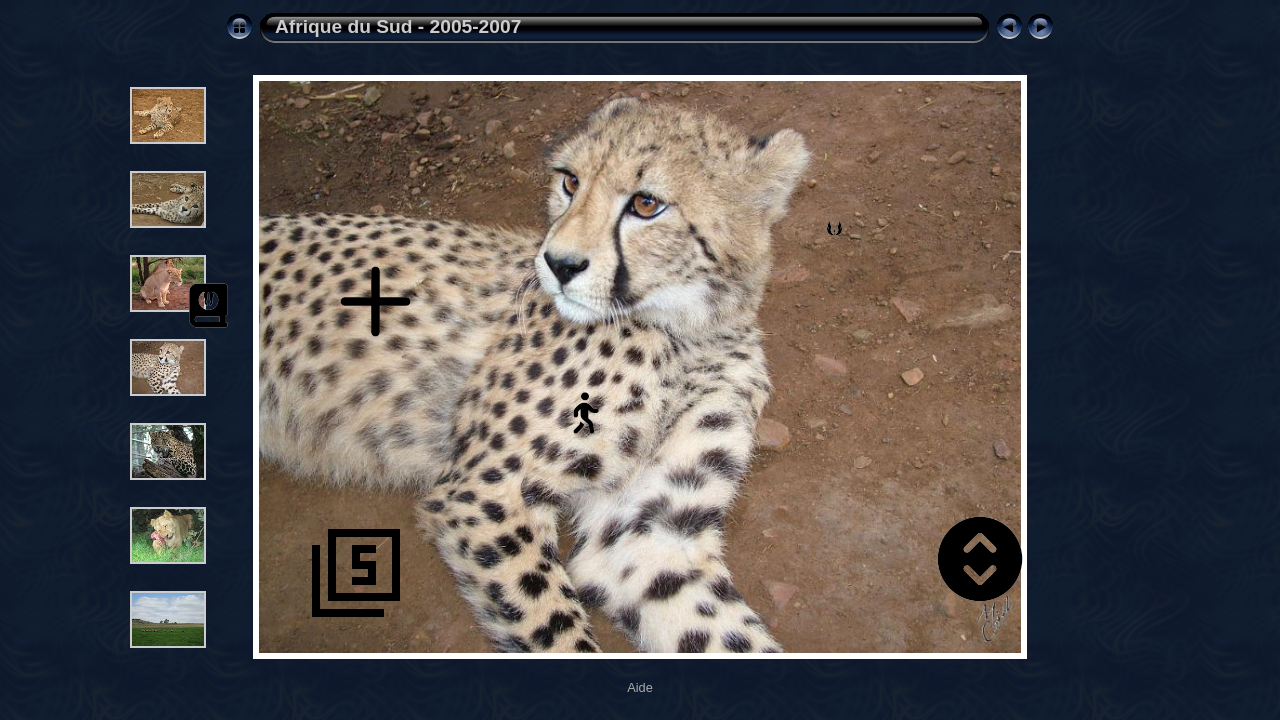 The height and width of the screenshot is (720, 1280). What do you see at coordinates (208, 305) in the screenshot?
I see `access the journal of the whills or star wars lore reference` at bounding box center [208, 305].